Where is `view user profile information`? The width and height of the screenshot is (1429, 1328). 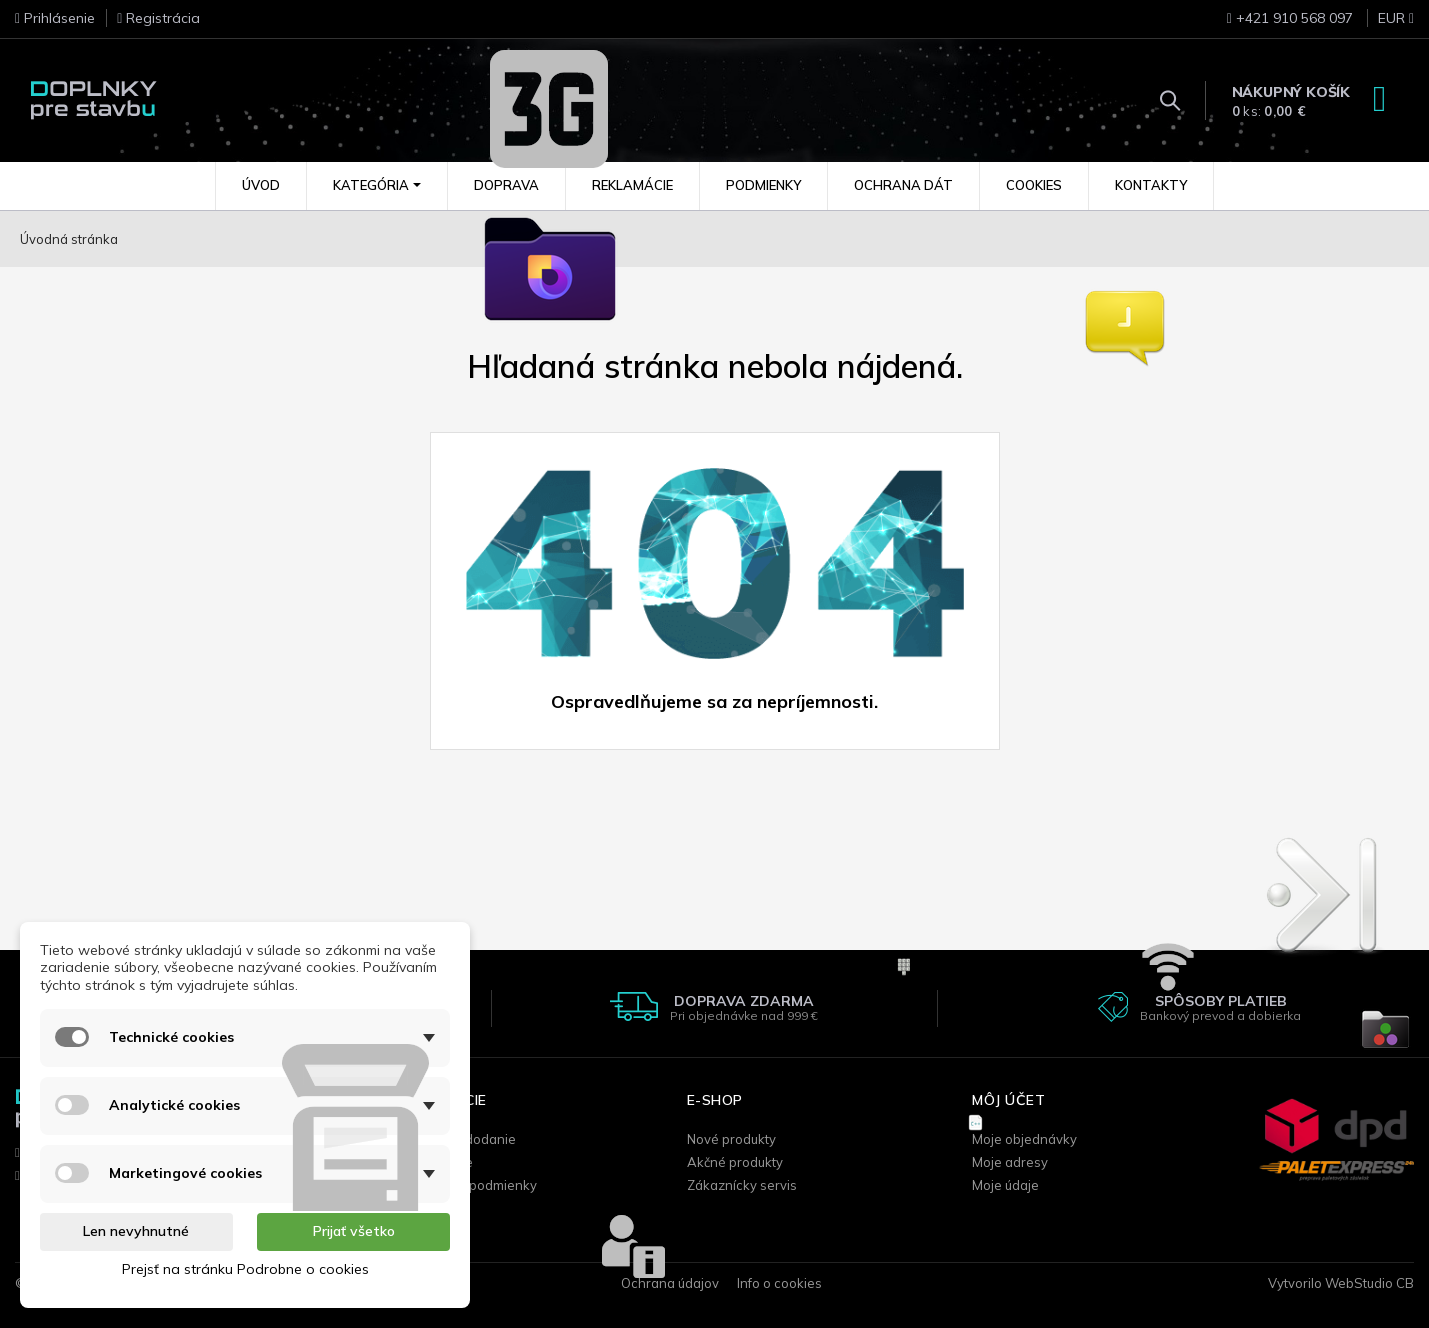
view user profile information is located at coordinates (633, 1246).